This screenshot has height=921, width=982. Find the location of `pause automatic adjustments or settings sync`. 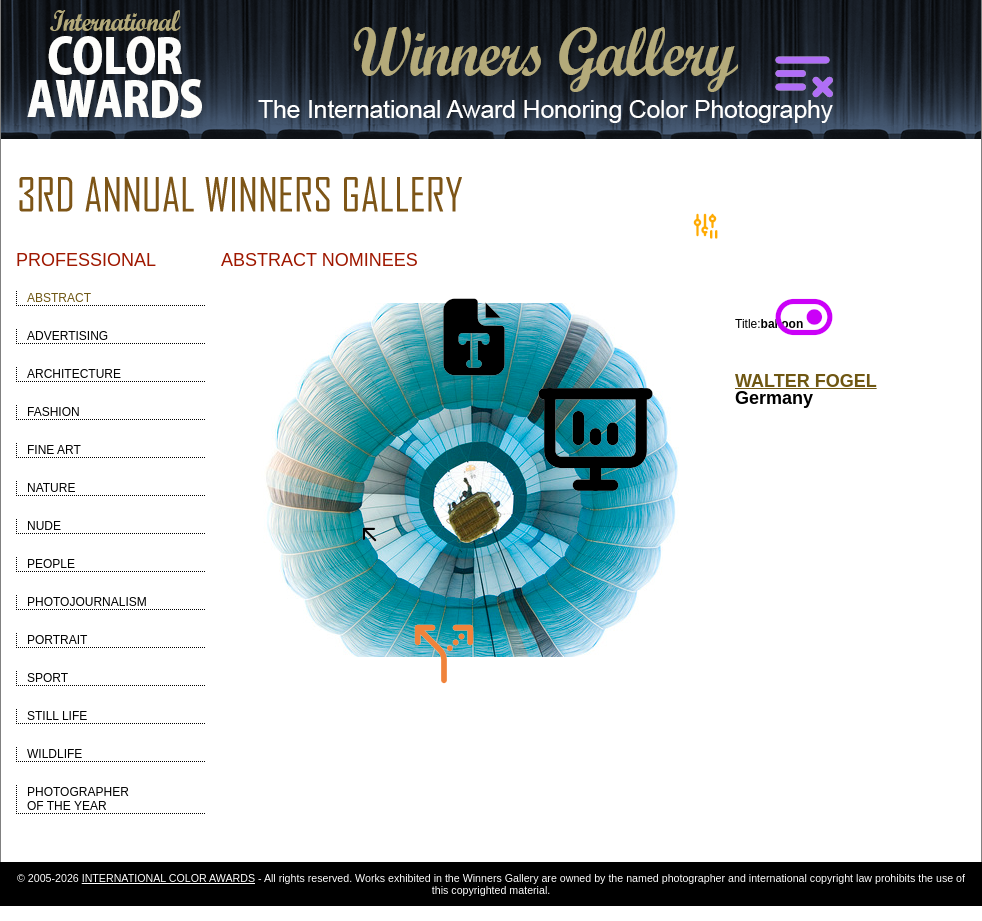

pause automatic adjustments or settings sync is located at coordinates (705, 225).